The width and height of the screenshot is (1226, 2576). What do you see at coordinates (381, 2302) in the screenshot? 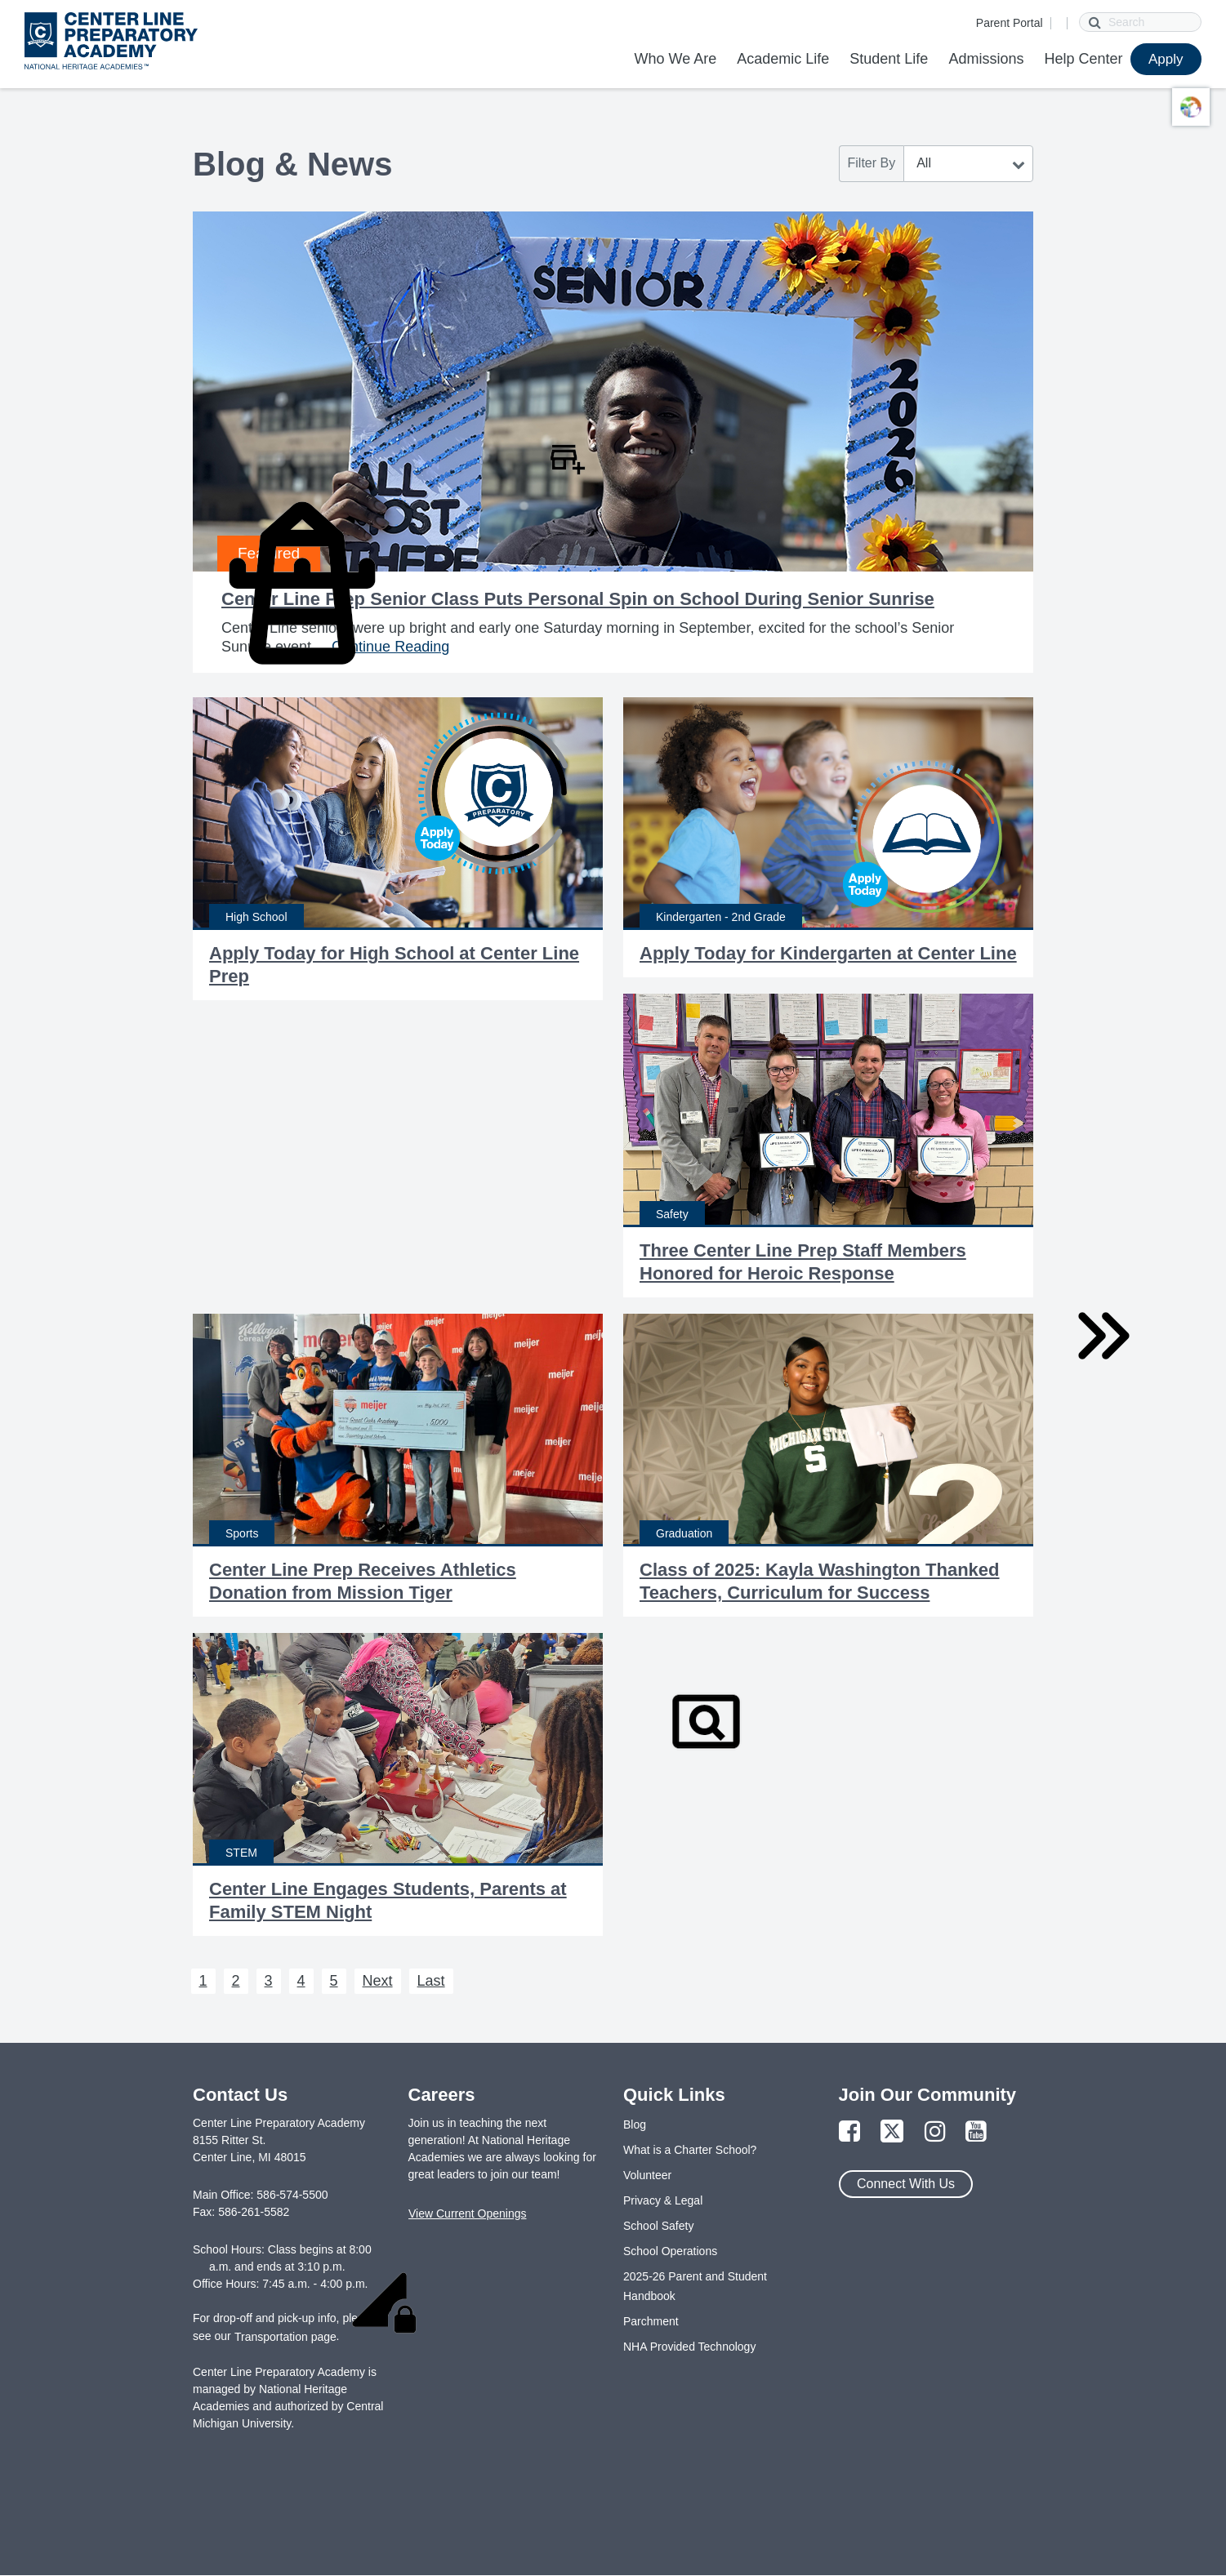
I see `indicates a secured or password-protected network connection` at bounding box center [381, 2302].